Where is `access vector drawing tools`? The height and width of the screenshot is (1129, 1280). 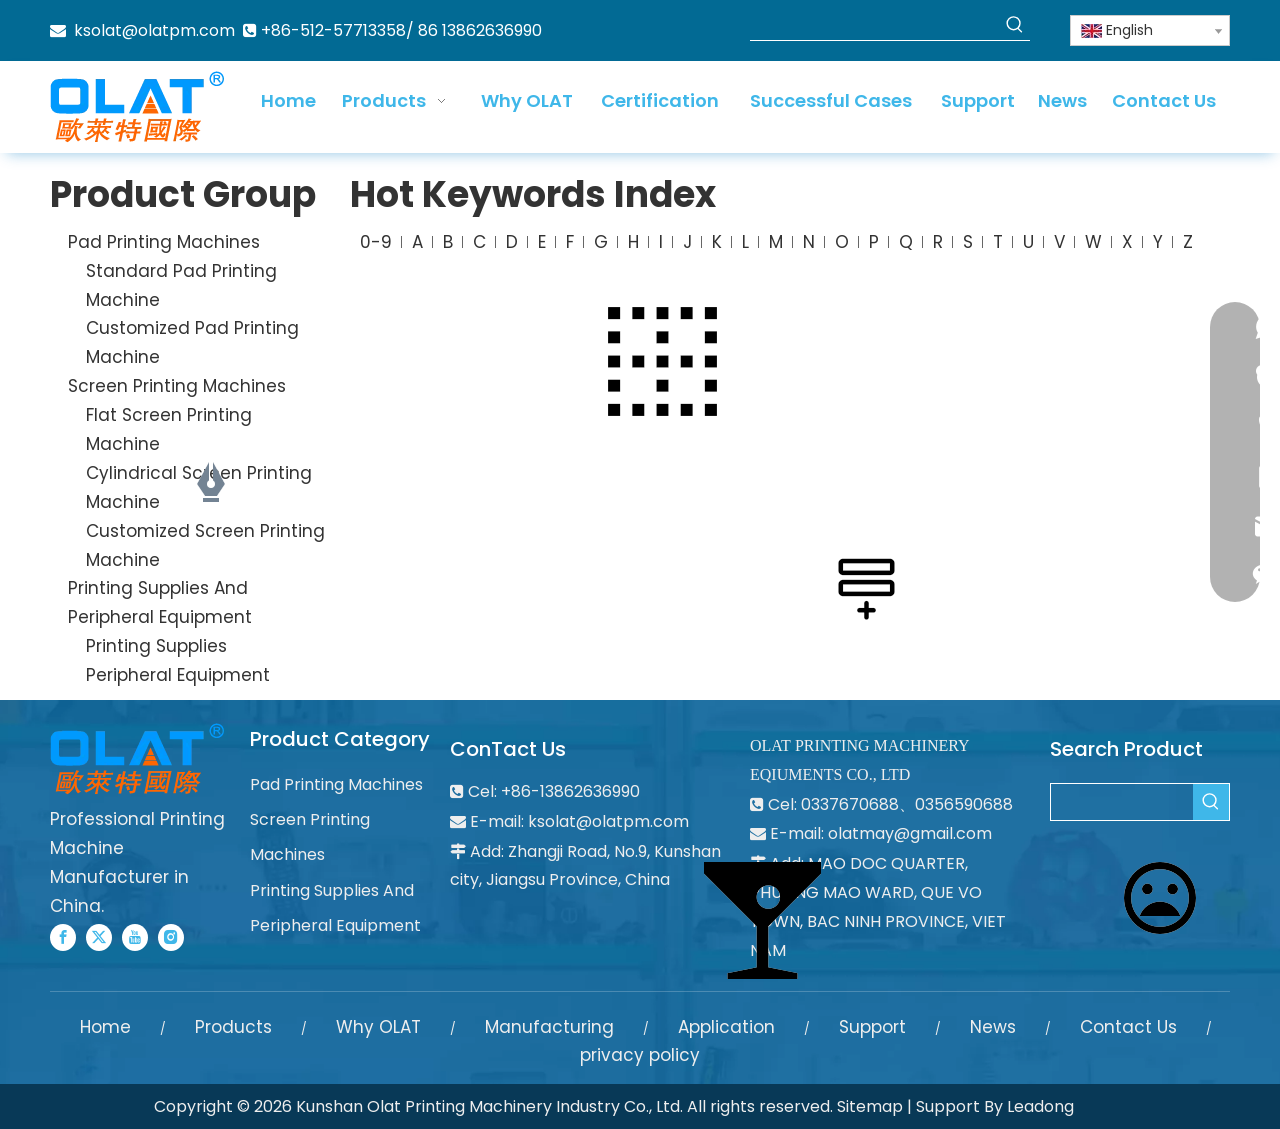 access vector drawing tools is located at coordinates (211, 482).